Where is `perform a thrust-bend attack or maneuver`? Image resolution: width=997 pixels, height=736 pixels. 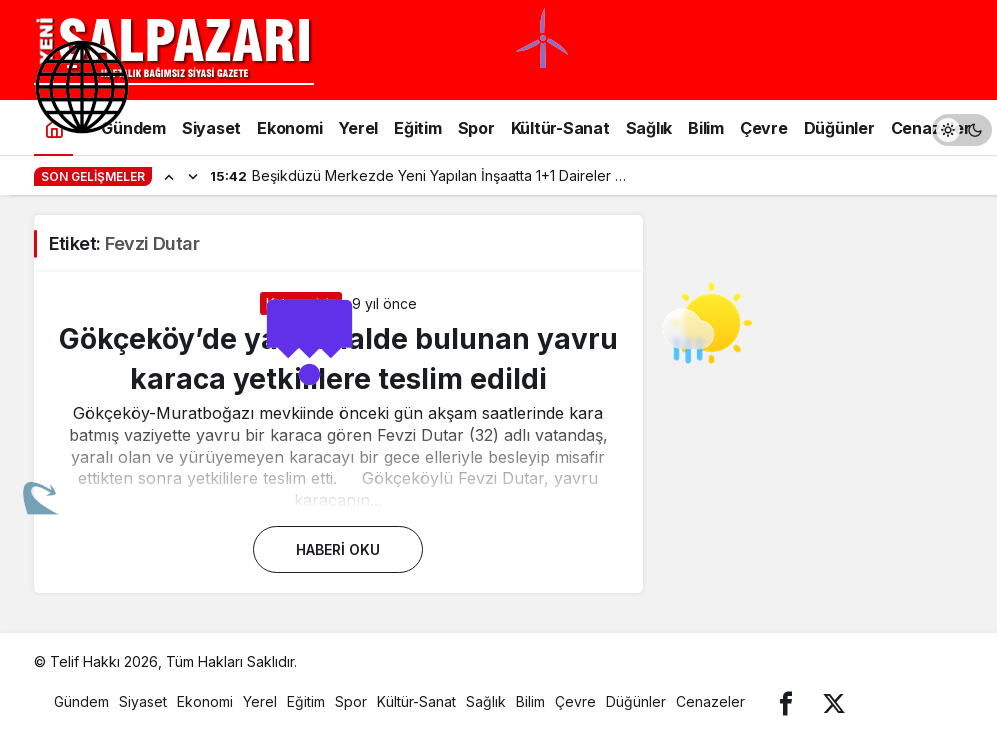
perform a thrust-bend attack or maneuver is located at coordinates (41, 497).